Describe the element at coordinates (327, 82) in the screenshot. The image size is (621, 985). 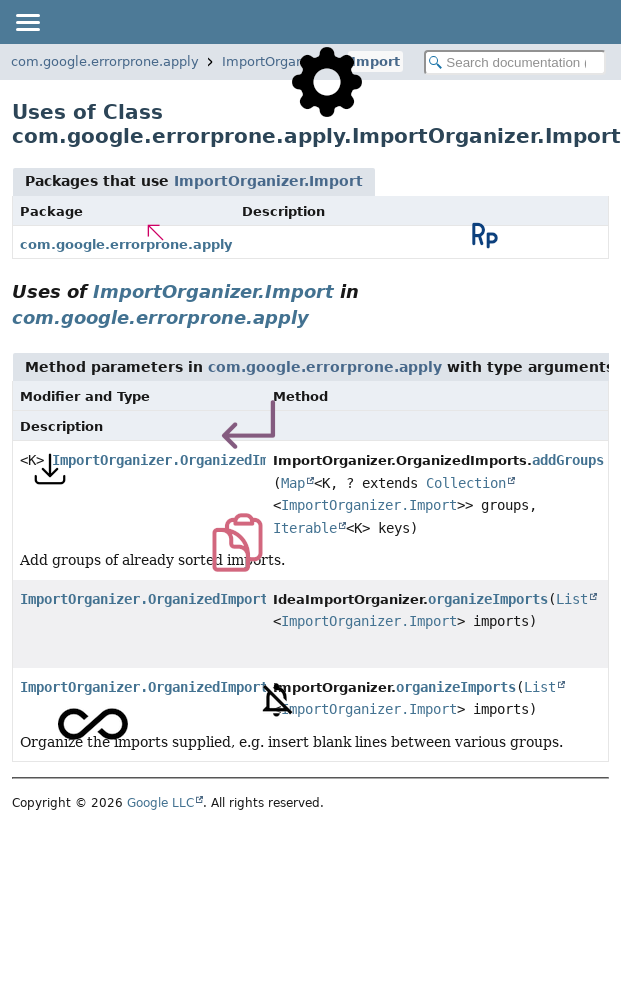
I see `access settings or preferences` at that location.